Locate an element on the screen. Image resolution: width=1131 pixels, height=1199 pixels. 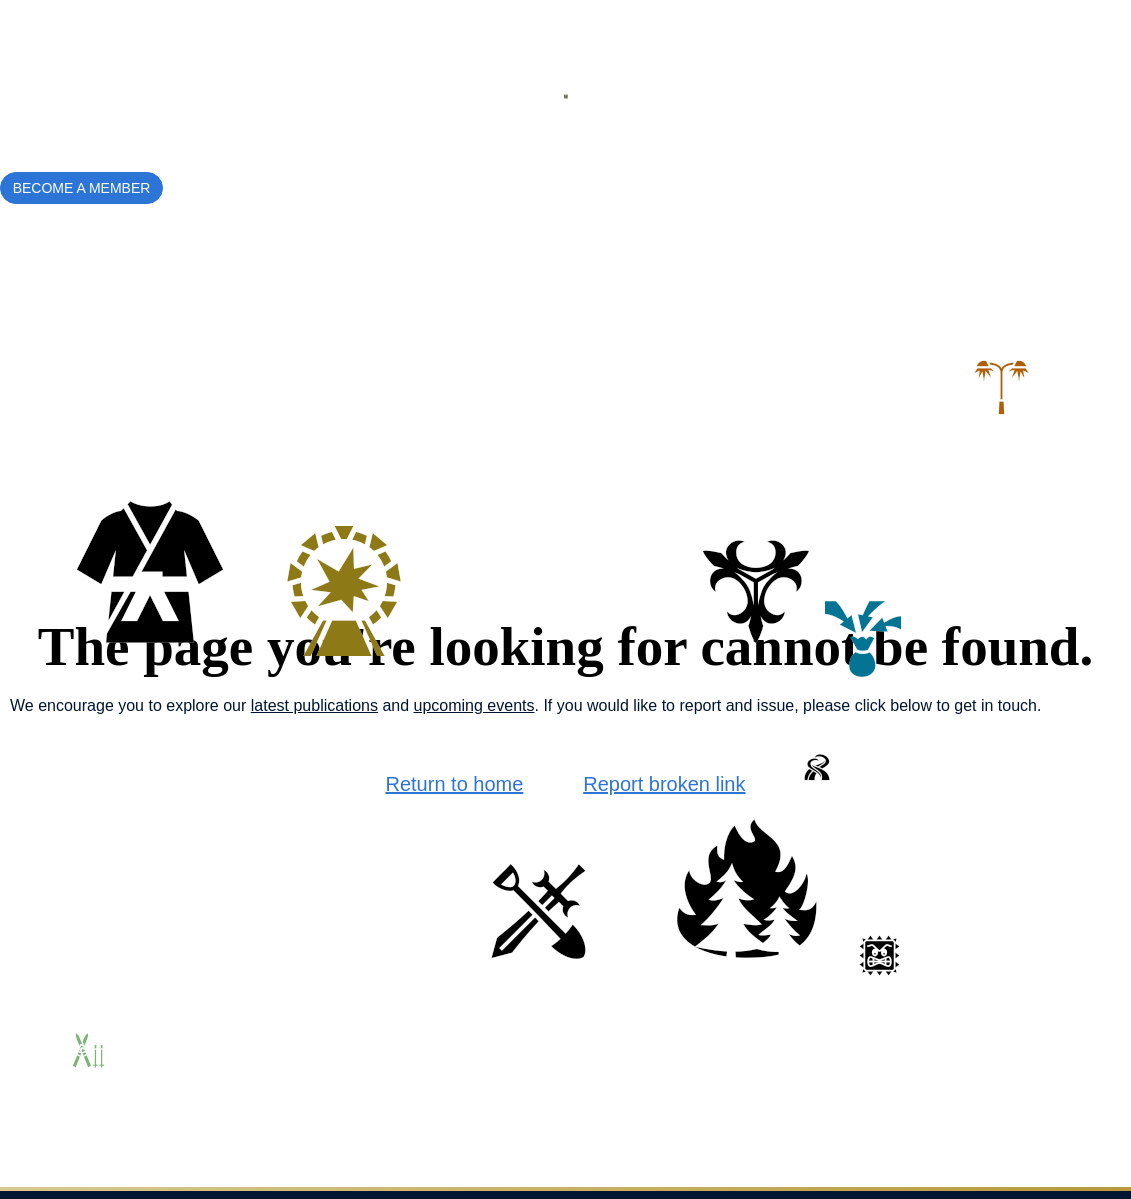
indicates wildfire or forest fire event is located at coordinates (747, 889).